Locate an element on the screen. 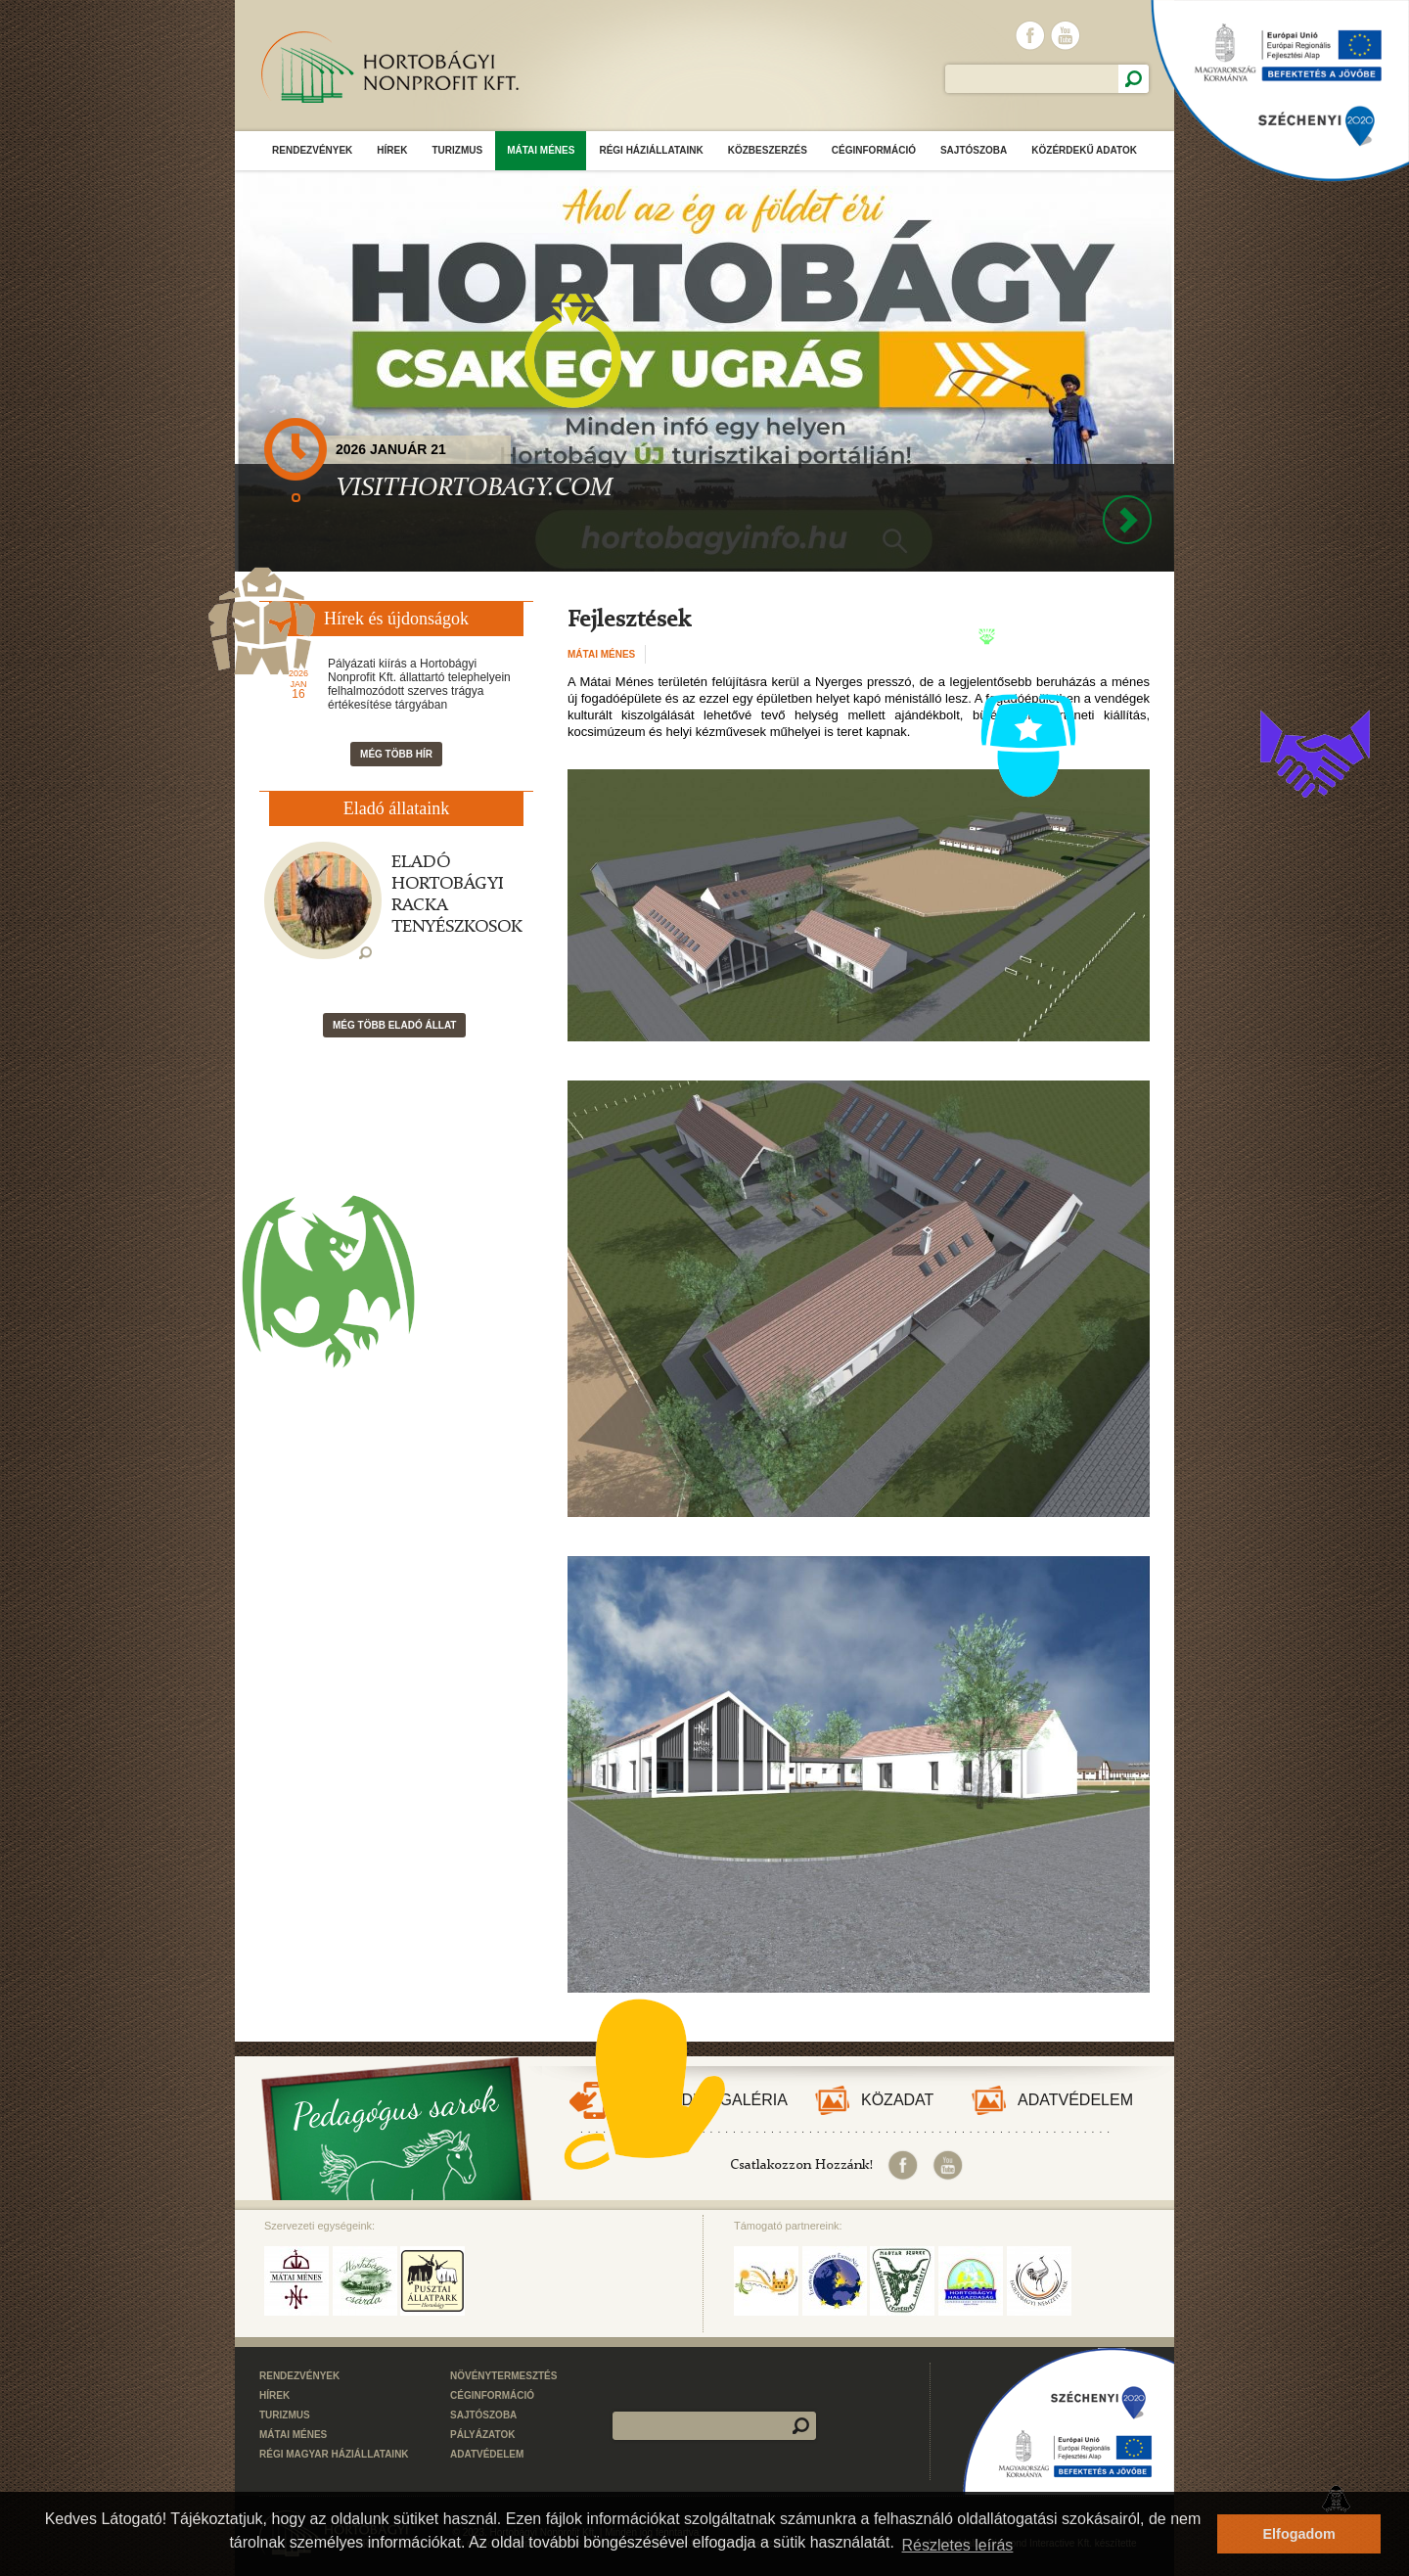  select the cyclops character or creature is located at coordinates (1336, 2500).